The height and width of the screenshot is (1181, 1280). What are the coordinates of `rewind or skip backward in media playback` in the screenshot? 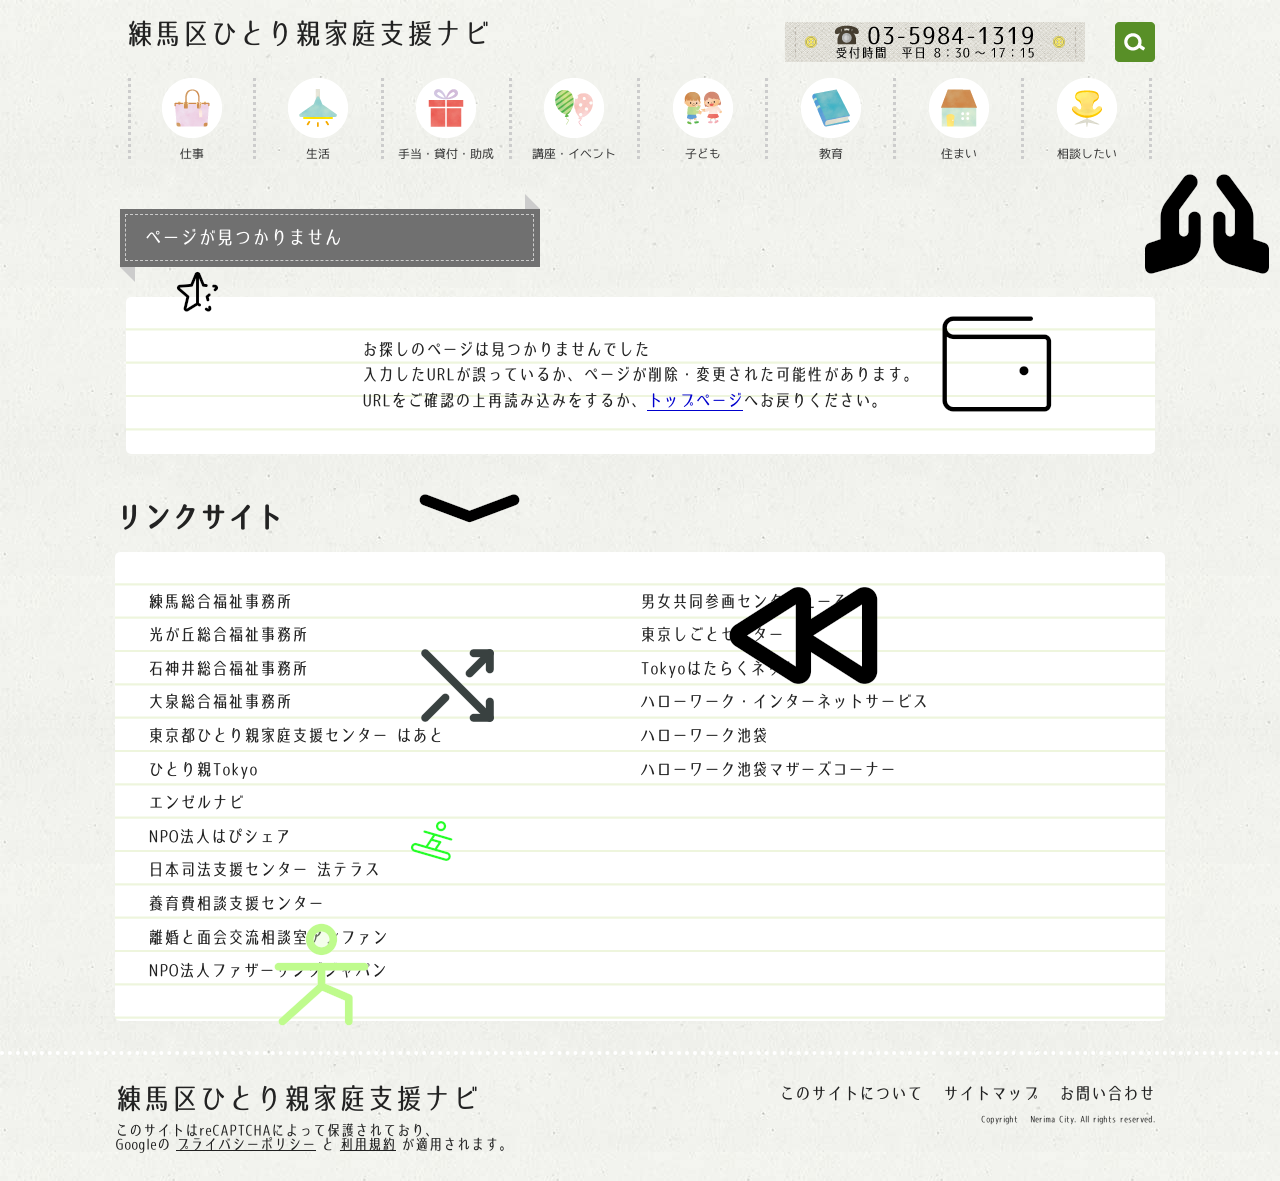 It's located at (808, 635).